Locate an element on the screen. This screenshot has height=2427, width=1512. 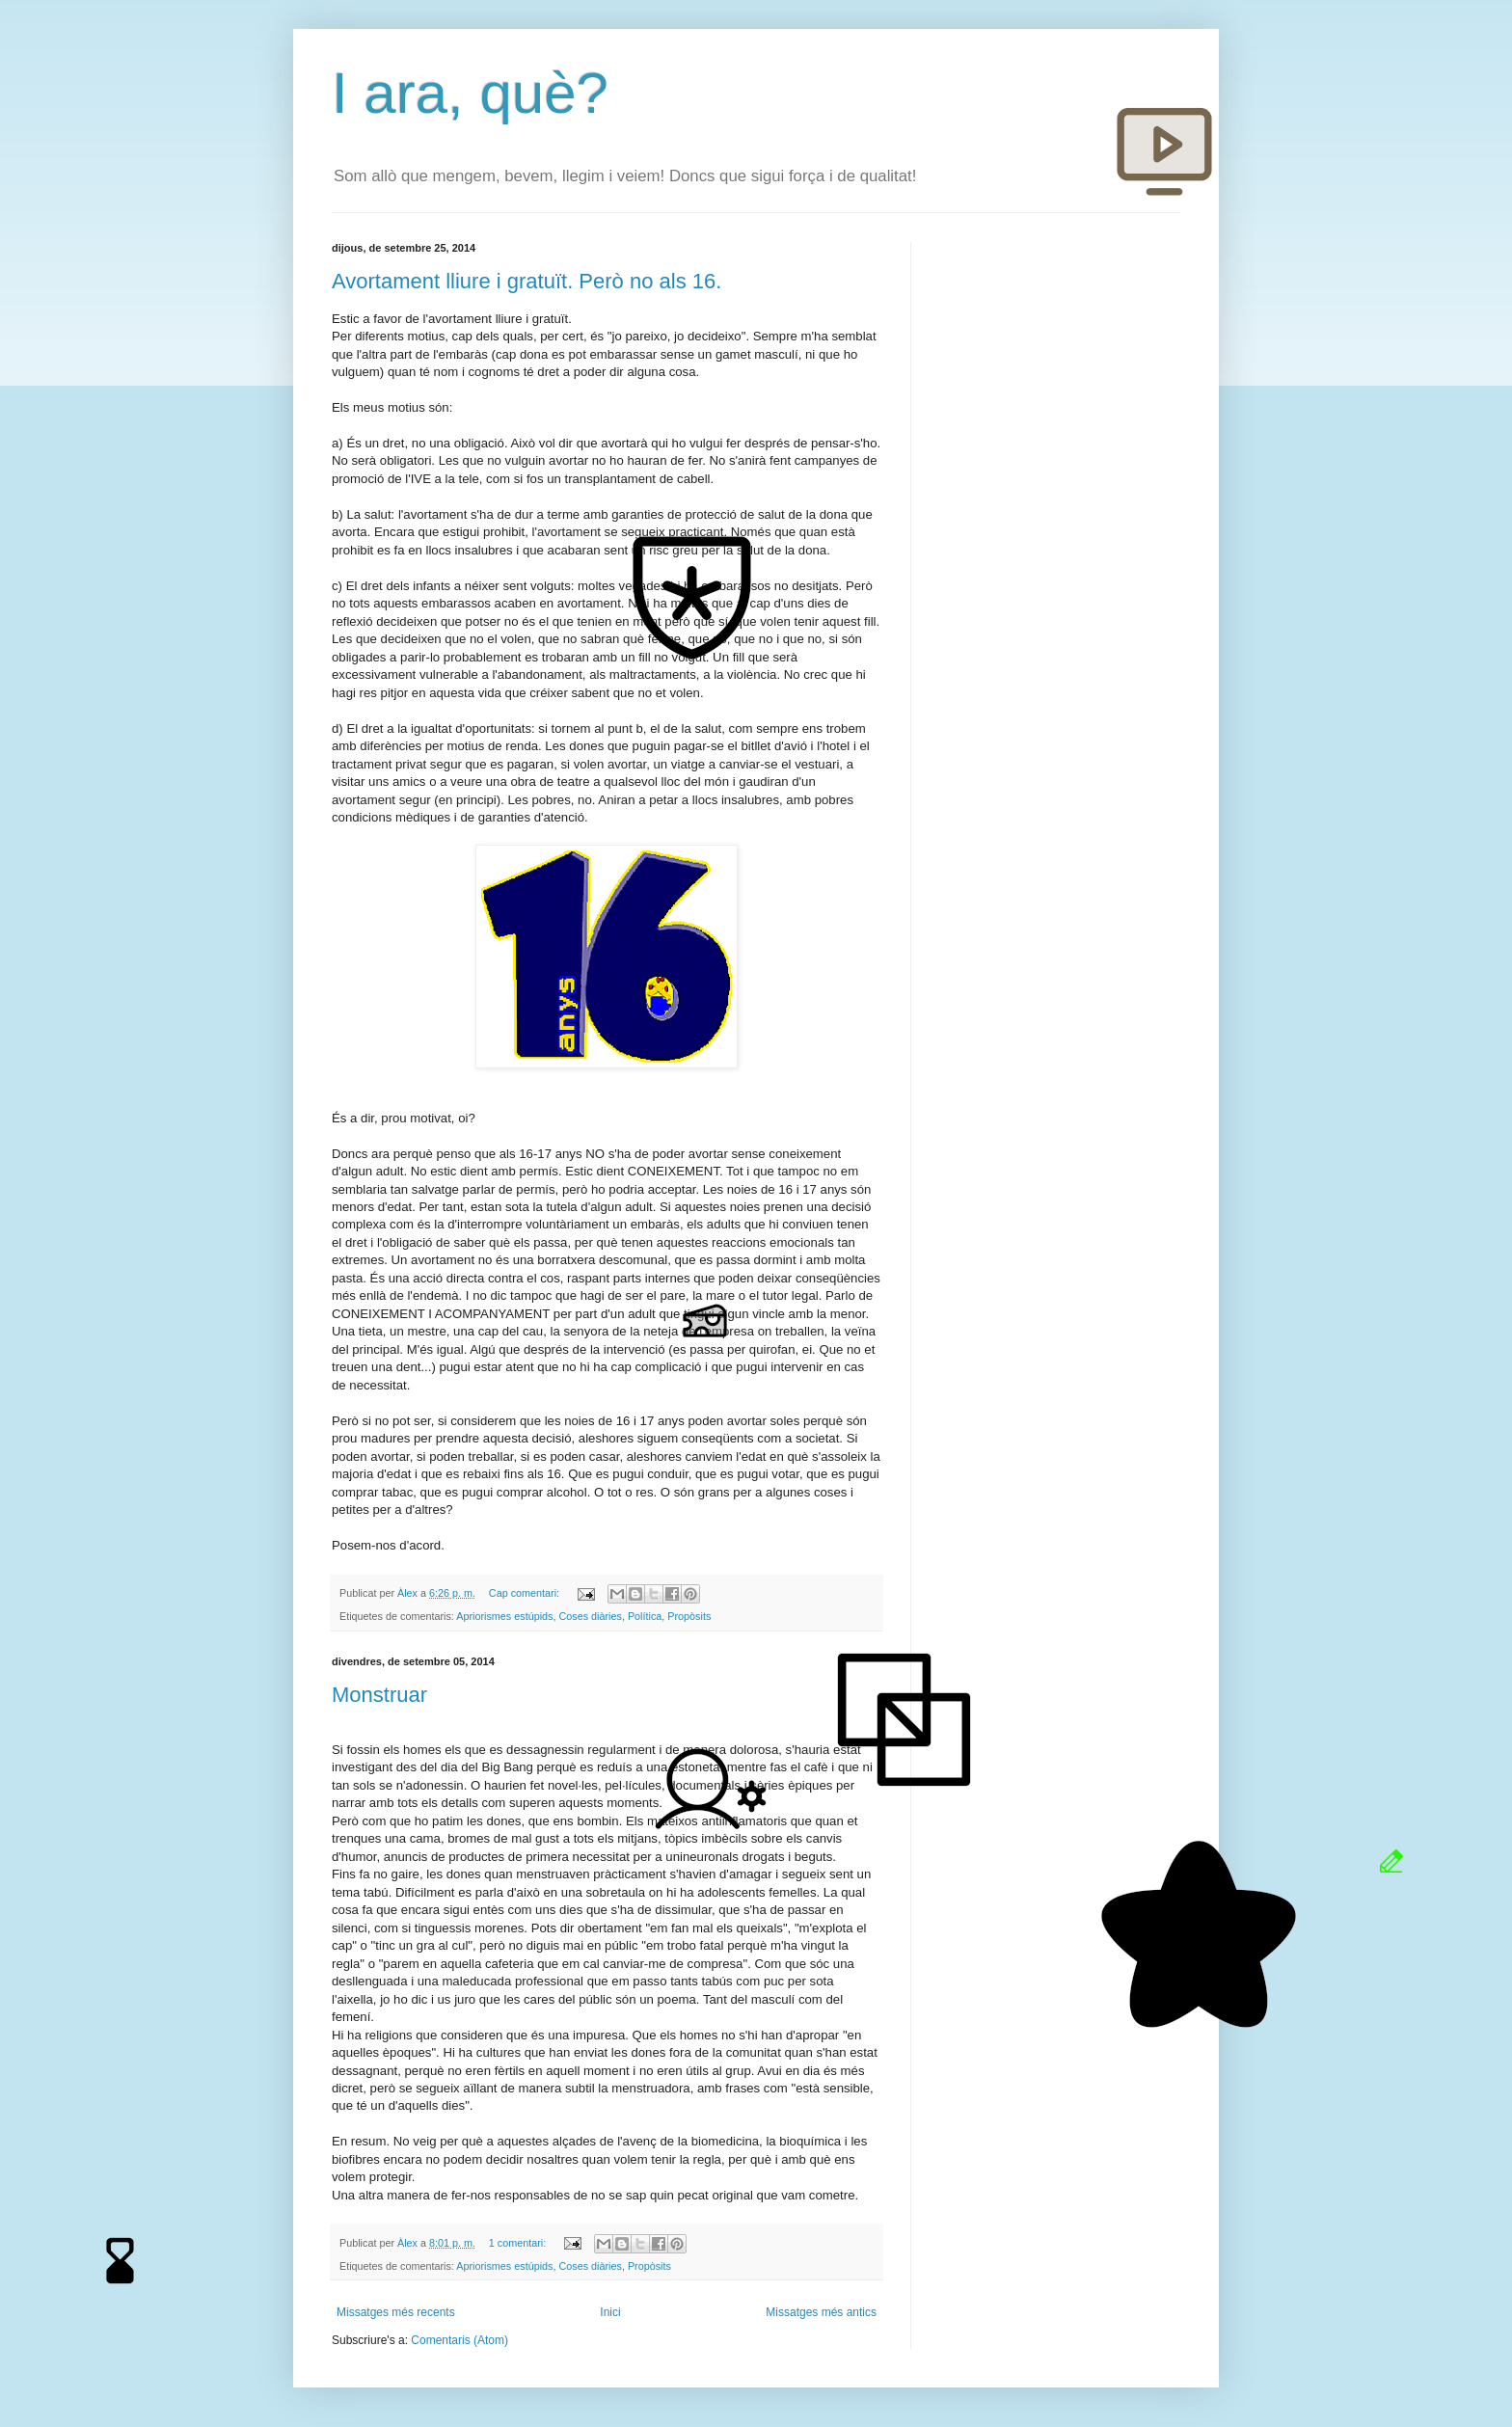
indicates time remaining or countdown in progress is located at coordinates (120, 2260).